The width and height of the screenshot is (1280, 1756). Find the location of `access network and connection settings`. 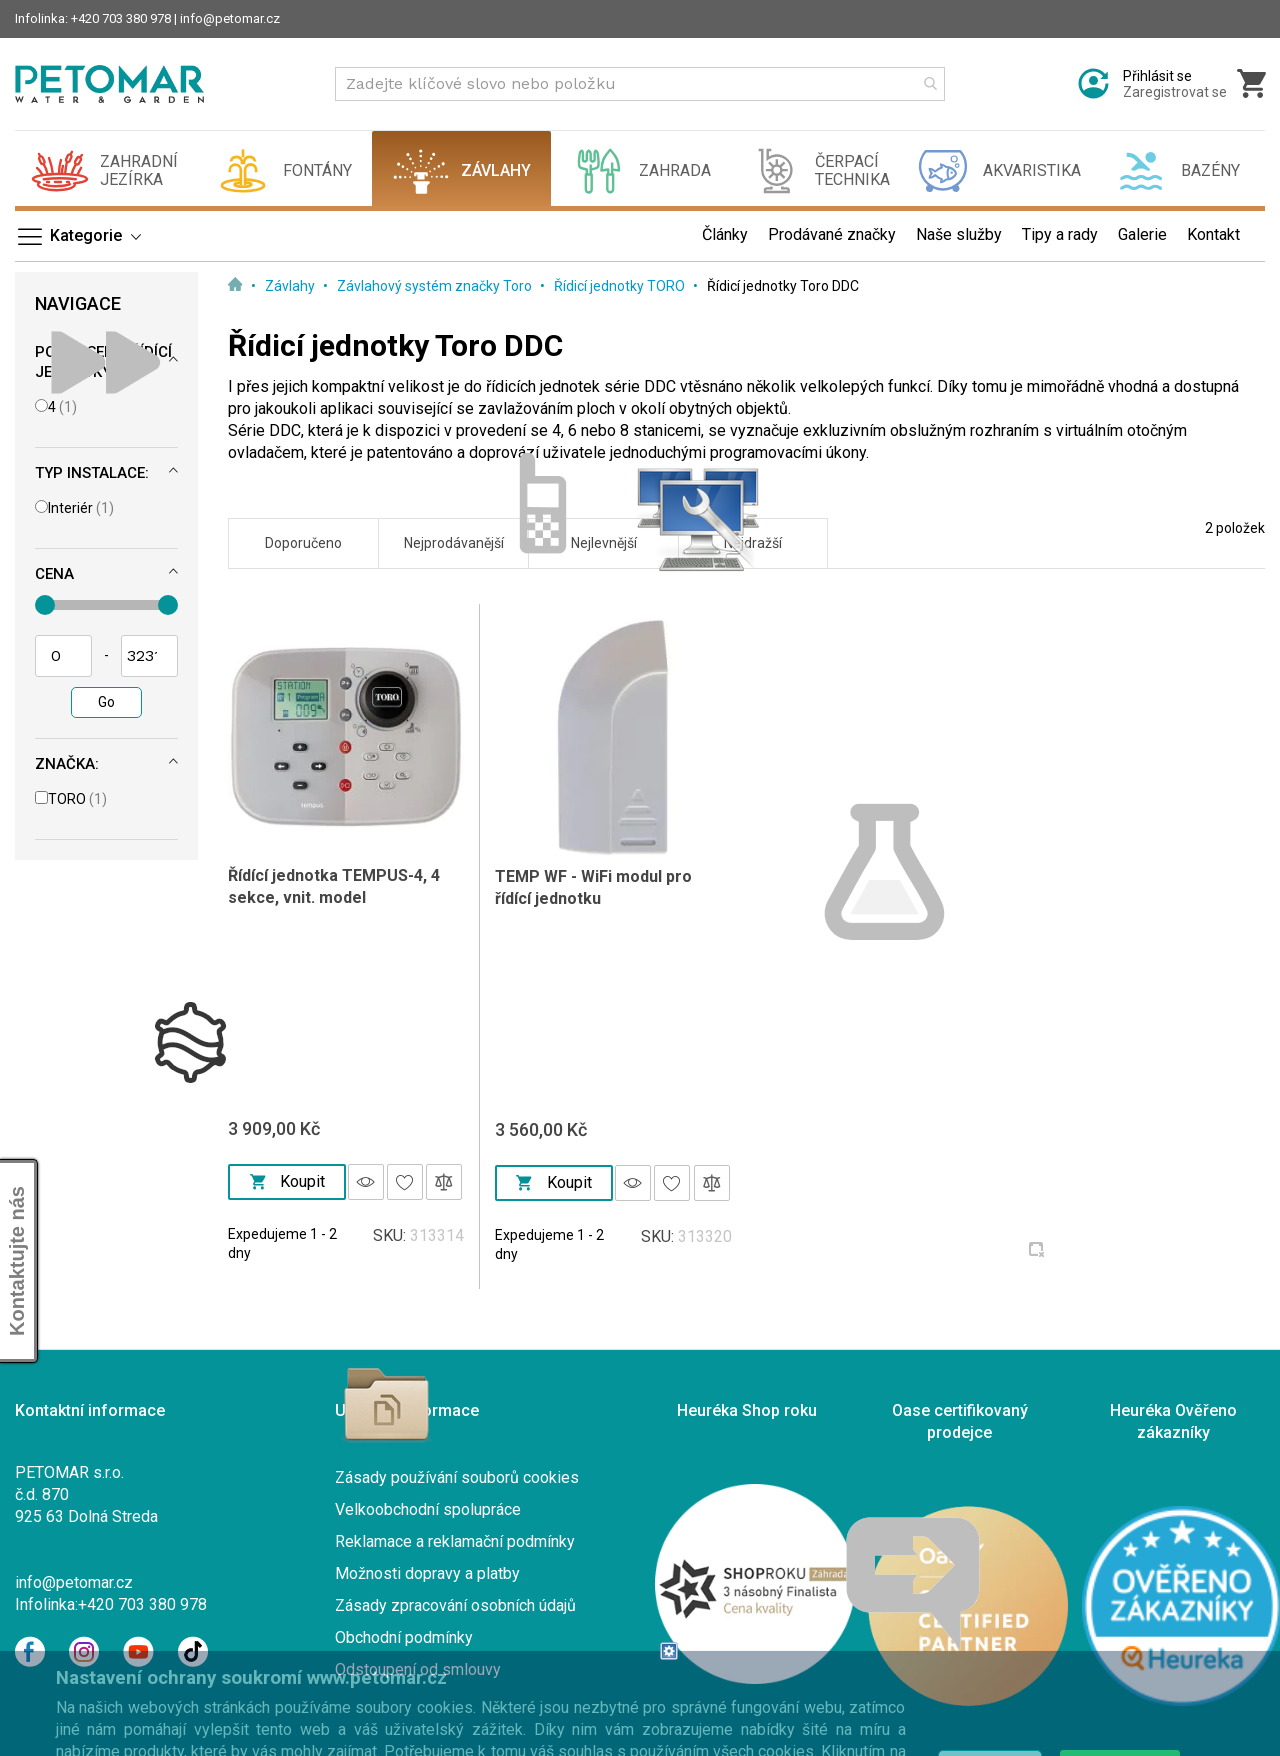

access network and connection settings is located at coordinates (698, 519).